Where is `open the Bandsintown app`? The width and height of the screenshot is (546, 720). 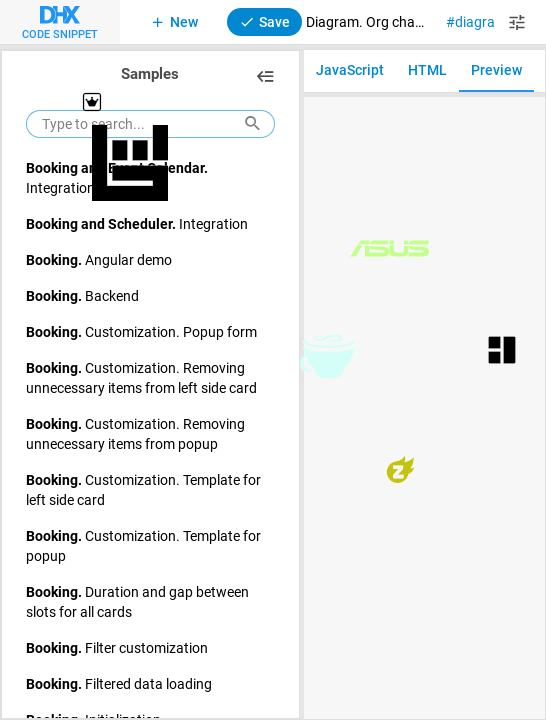 open the Bandsintown app is located at coordinates (130, 163).